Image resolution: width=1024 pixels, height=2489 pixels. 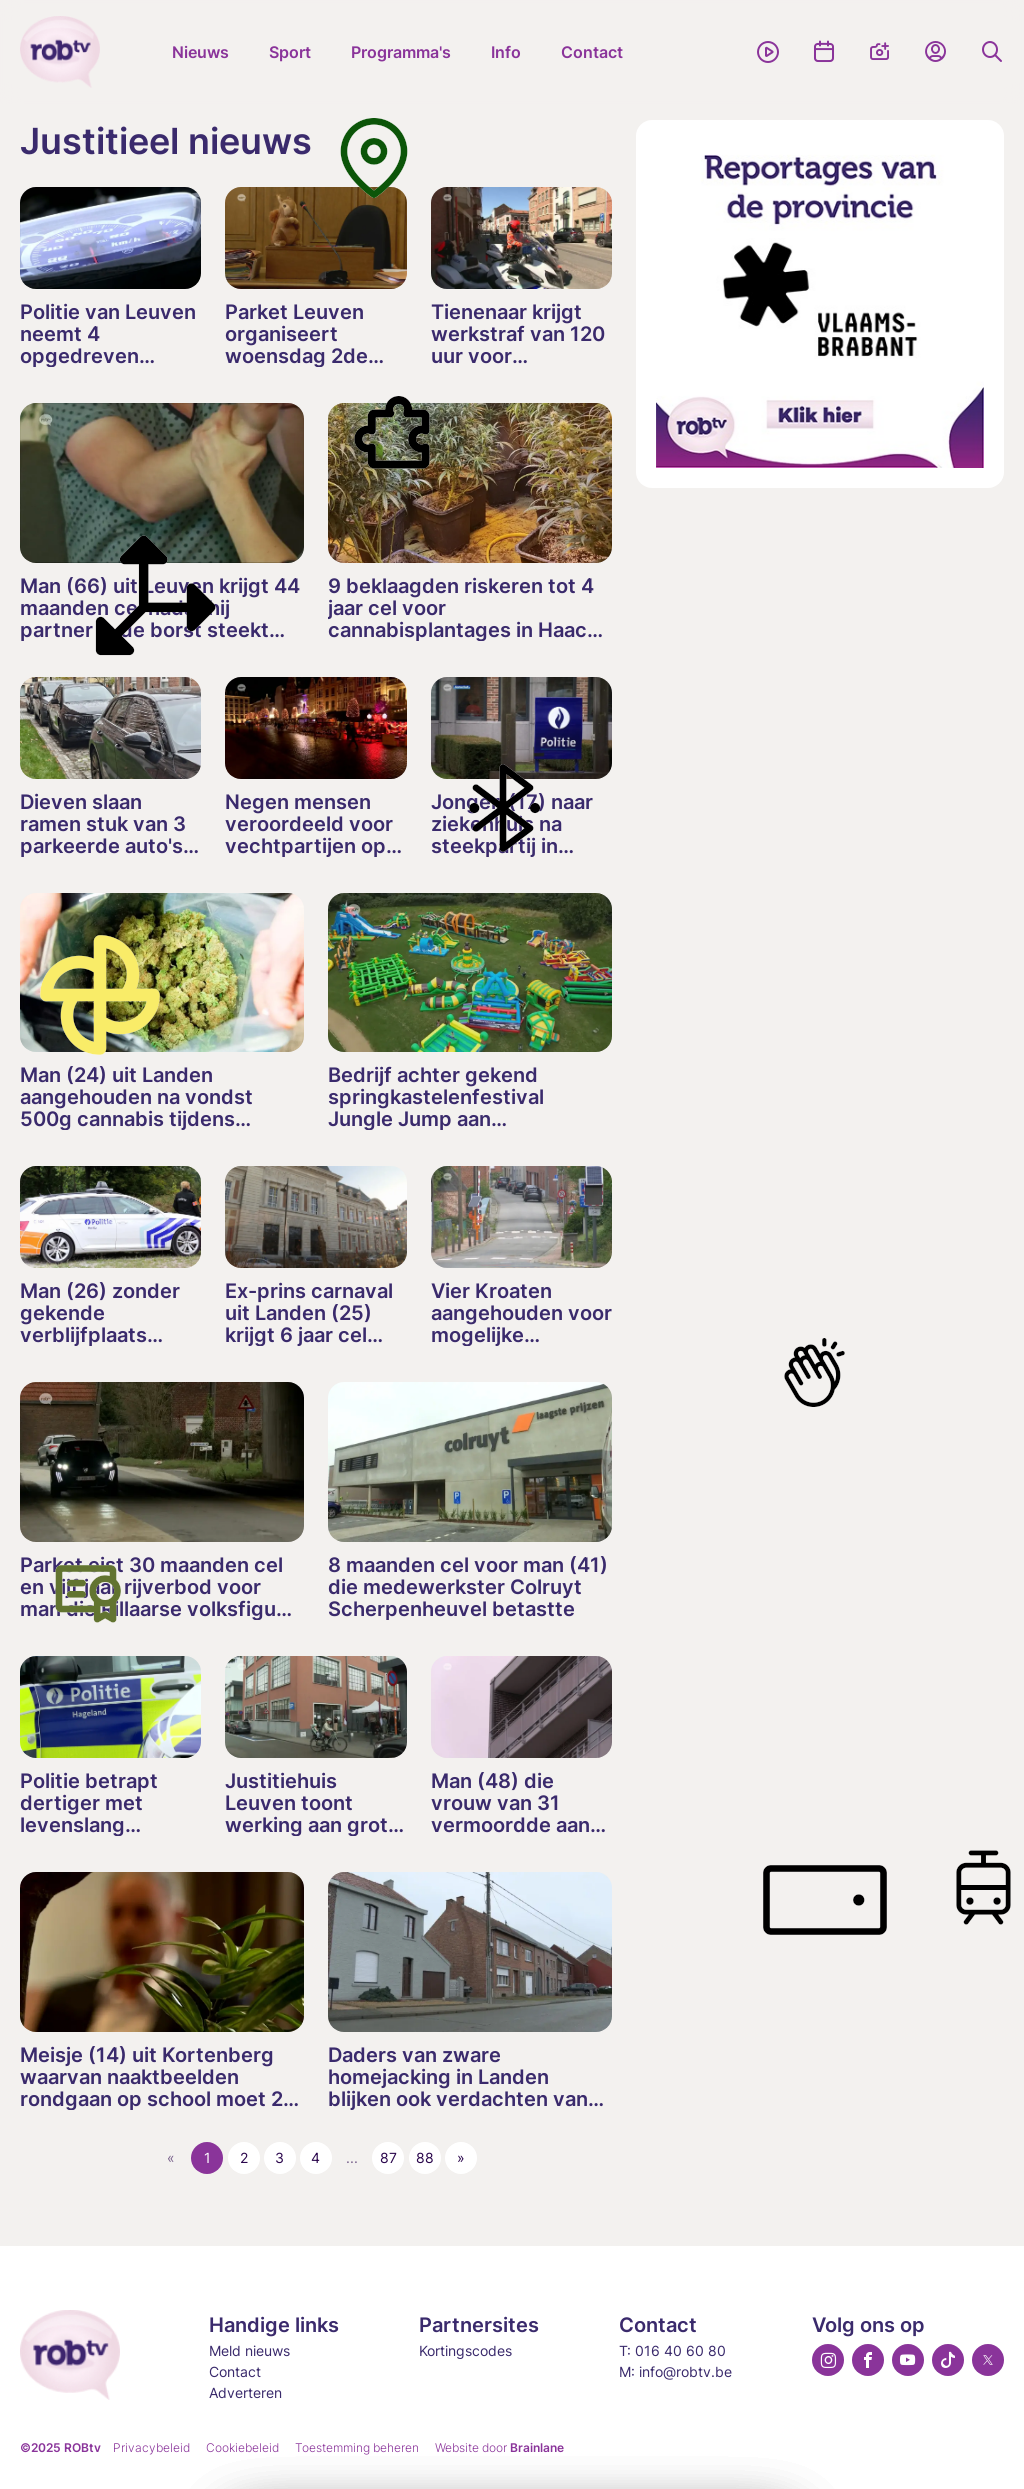 What do you see at coordinates (503, 808) in the screenshot?
I see `indicates an active bluetooth connection` at bounding box center [503, 808].